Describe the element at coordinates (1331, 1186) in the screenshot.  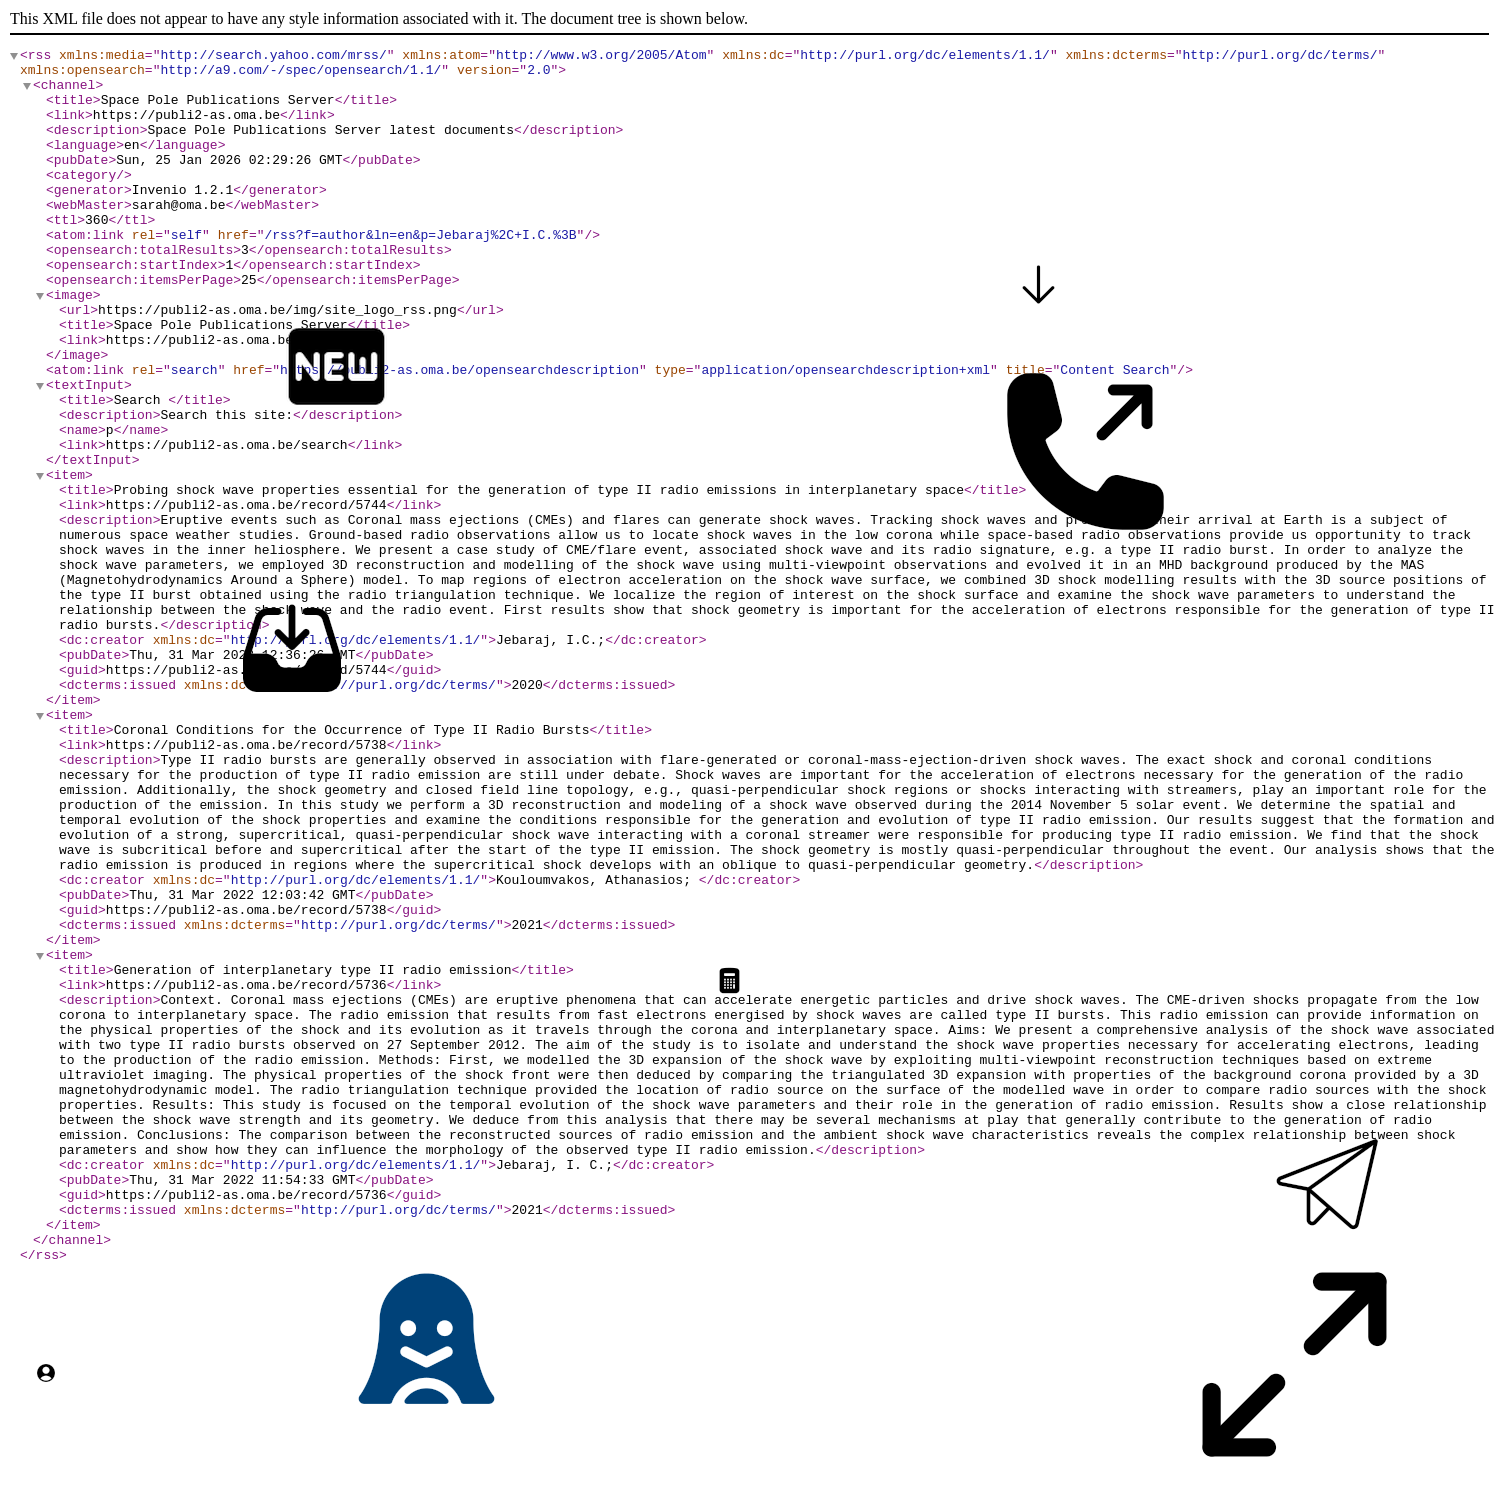
I see `open Telegram app` at that location.